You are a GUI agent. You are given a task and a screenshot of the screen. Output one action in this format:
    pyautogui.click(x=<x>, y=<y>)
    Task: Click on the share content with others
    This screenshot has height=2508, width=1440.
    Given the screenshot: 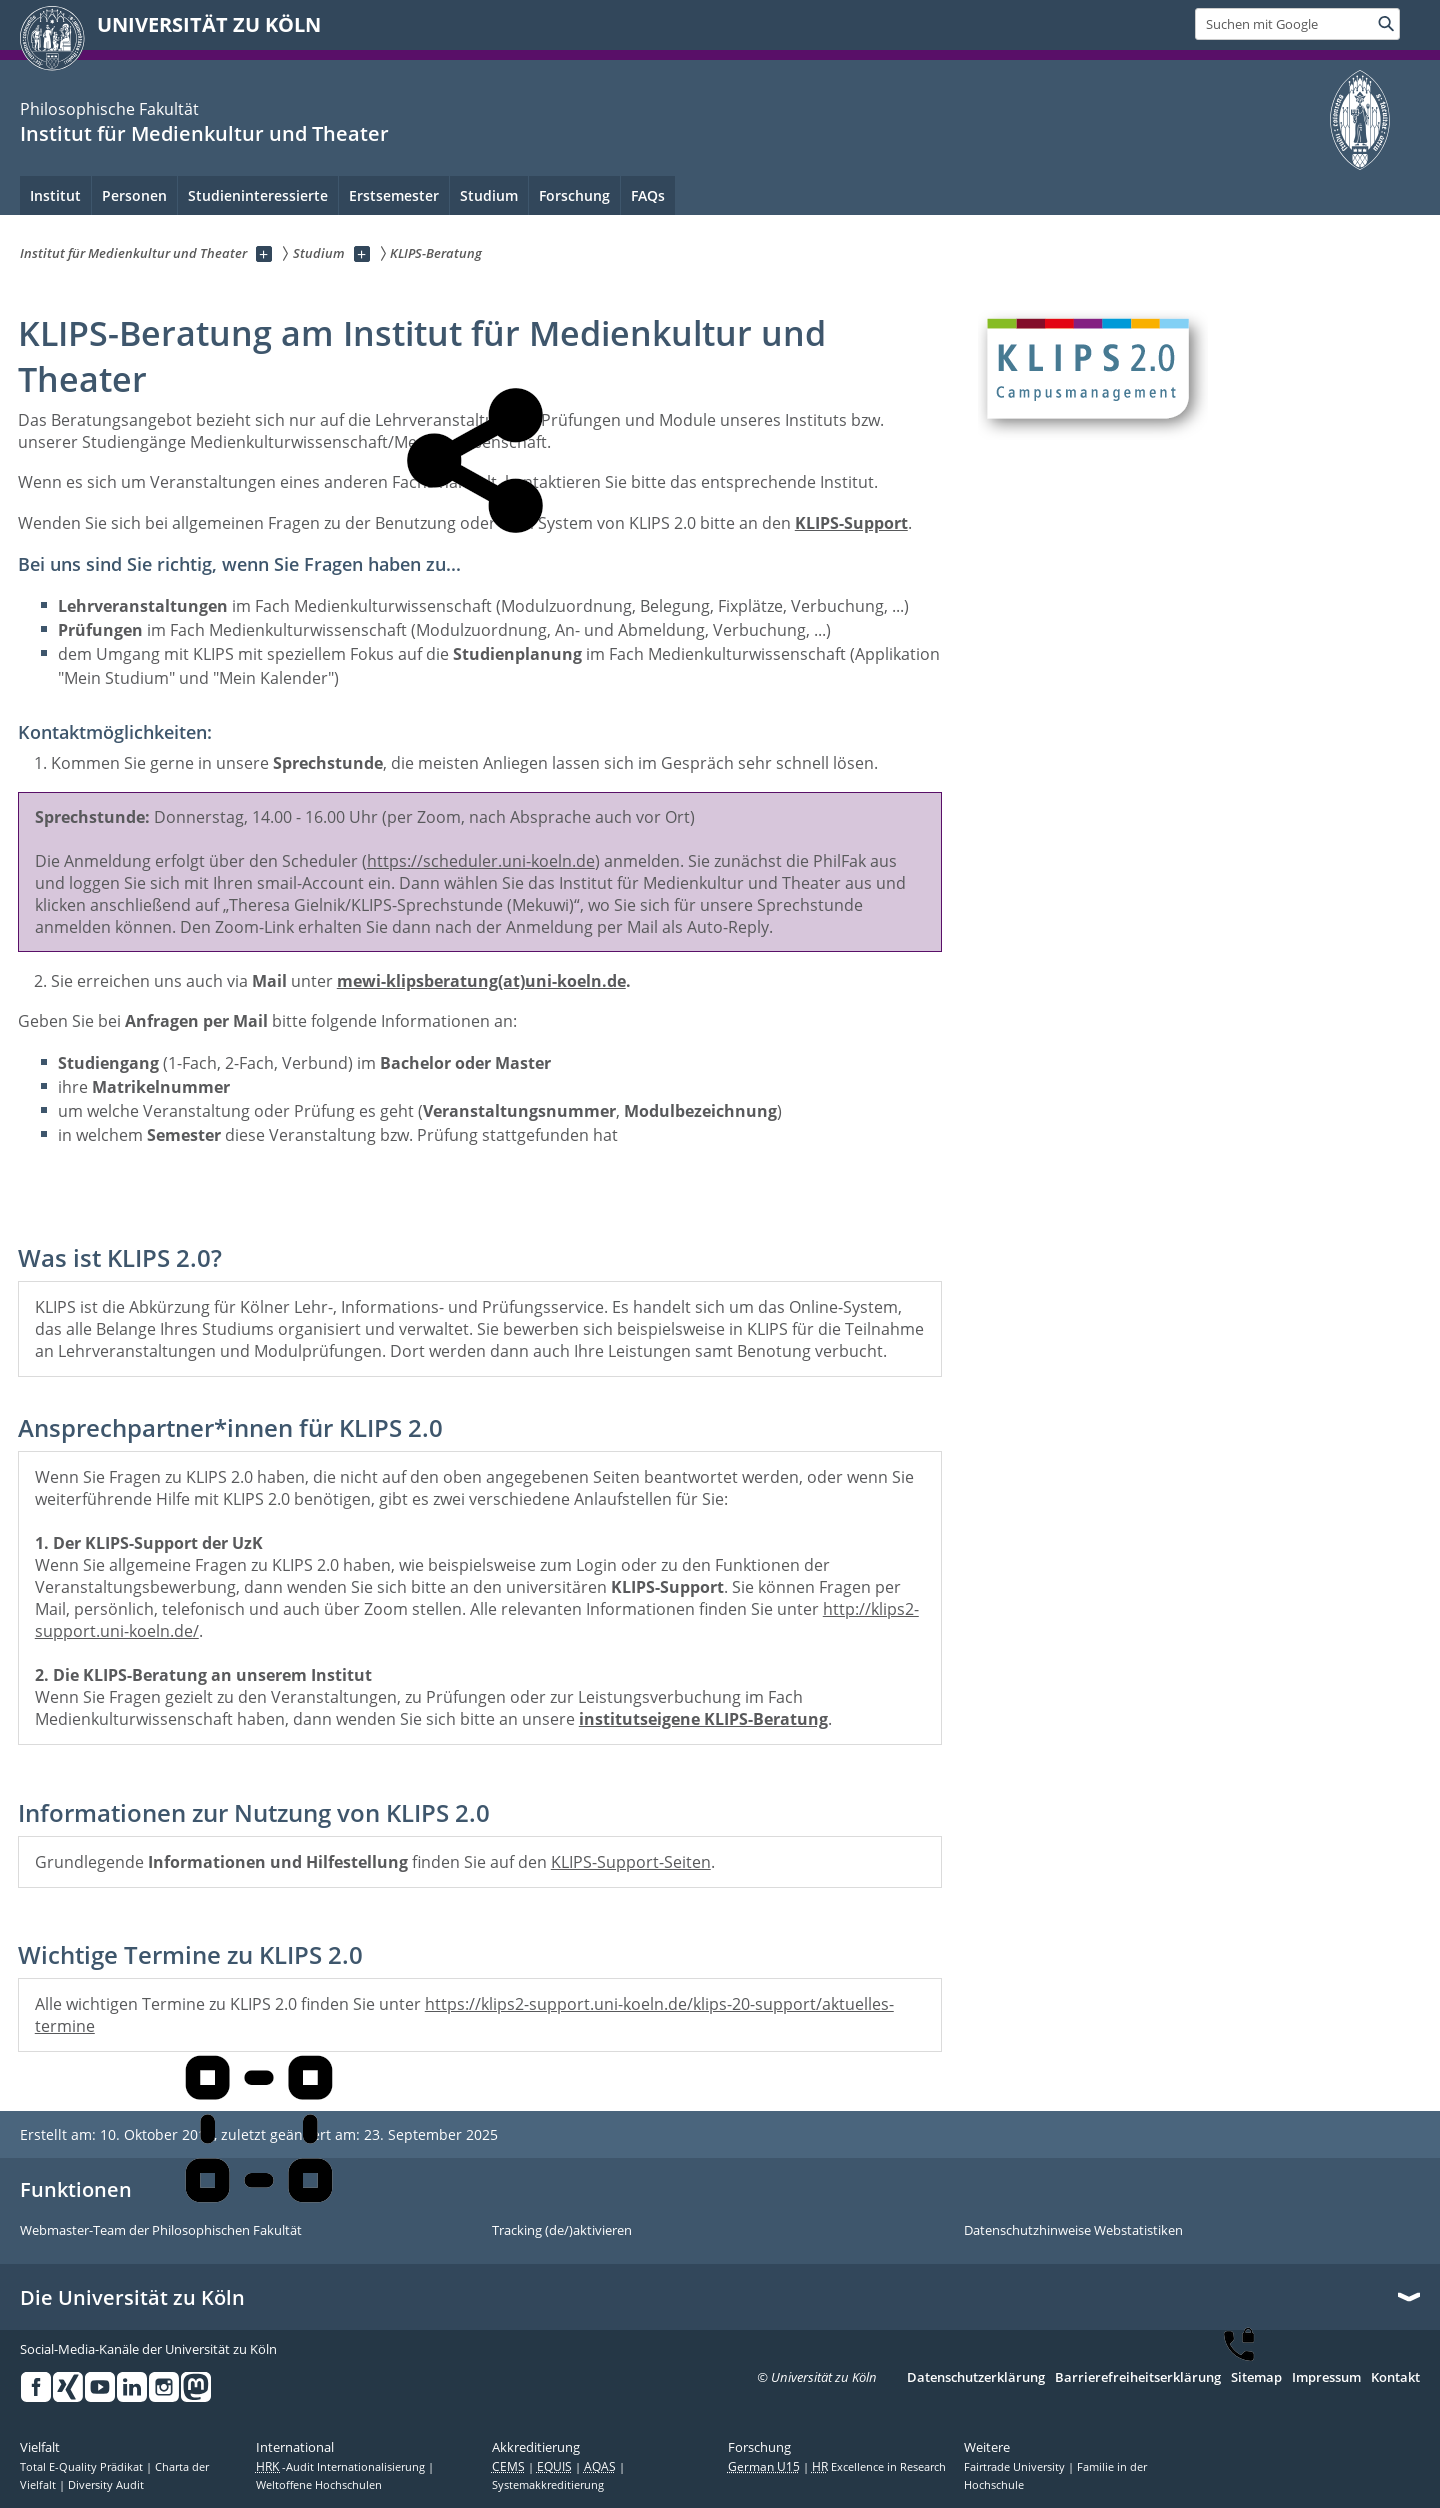 What is the action you would take?
    pyautogui.click(x=479, y=460)
    